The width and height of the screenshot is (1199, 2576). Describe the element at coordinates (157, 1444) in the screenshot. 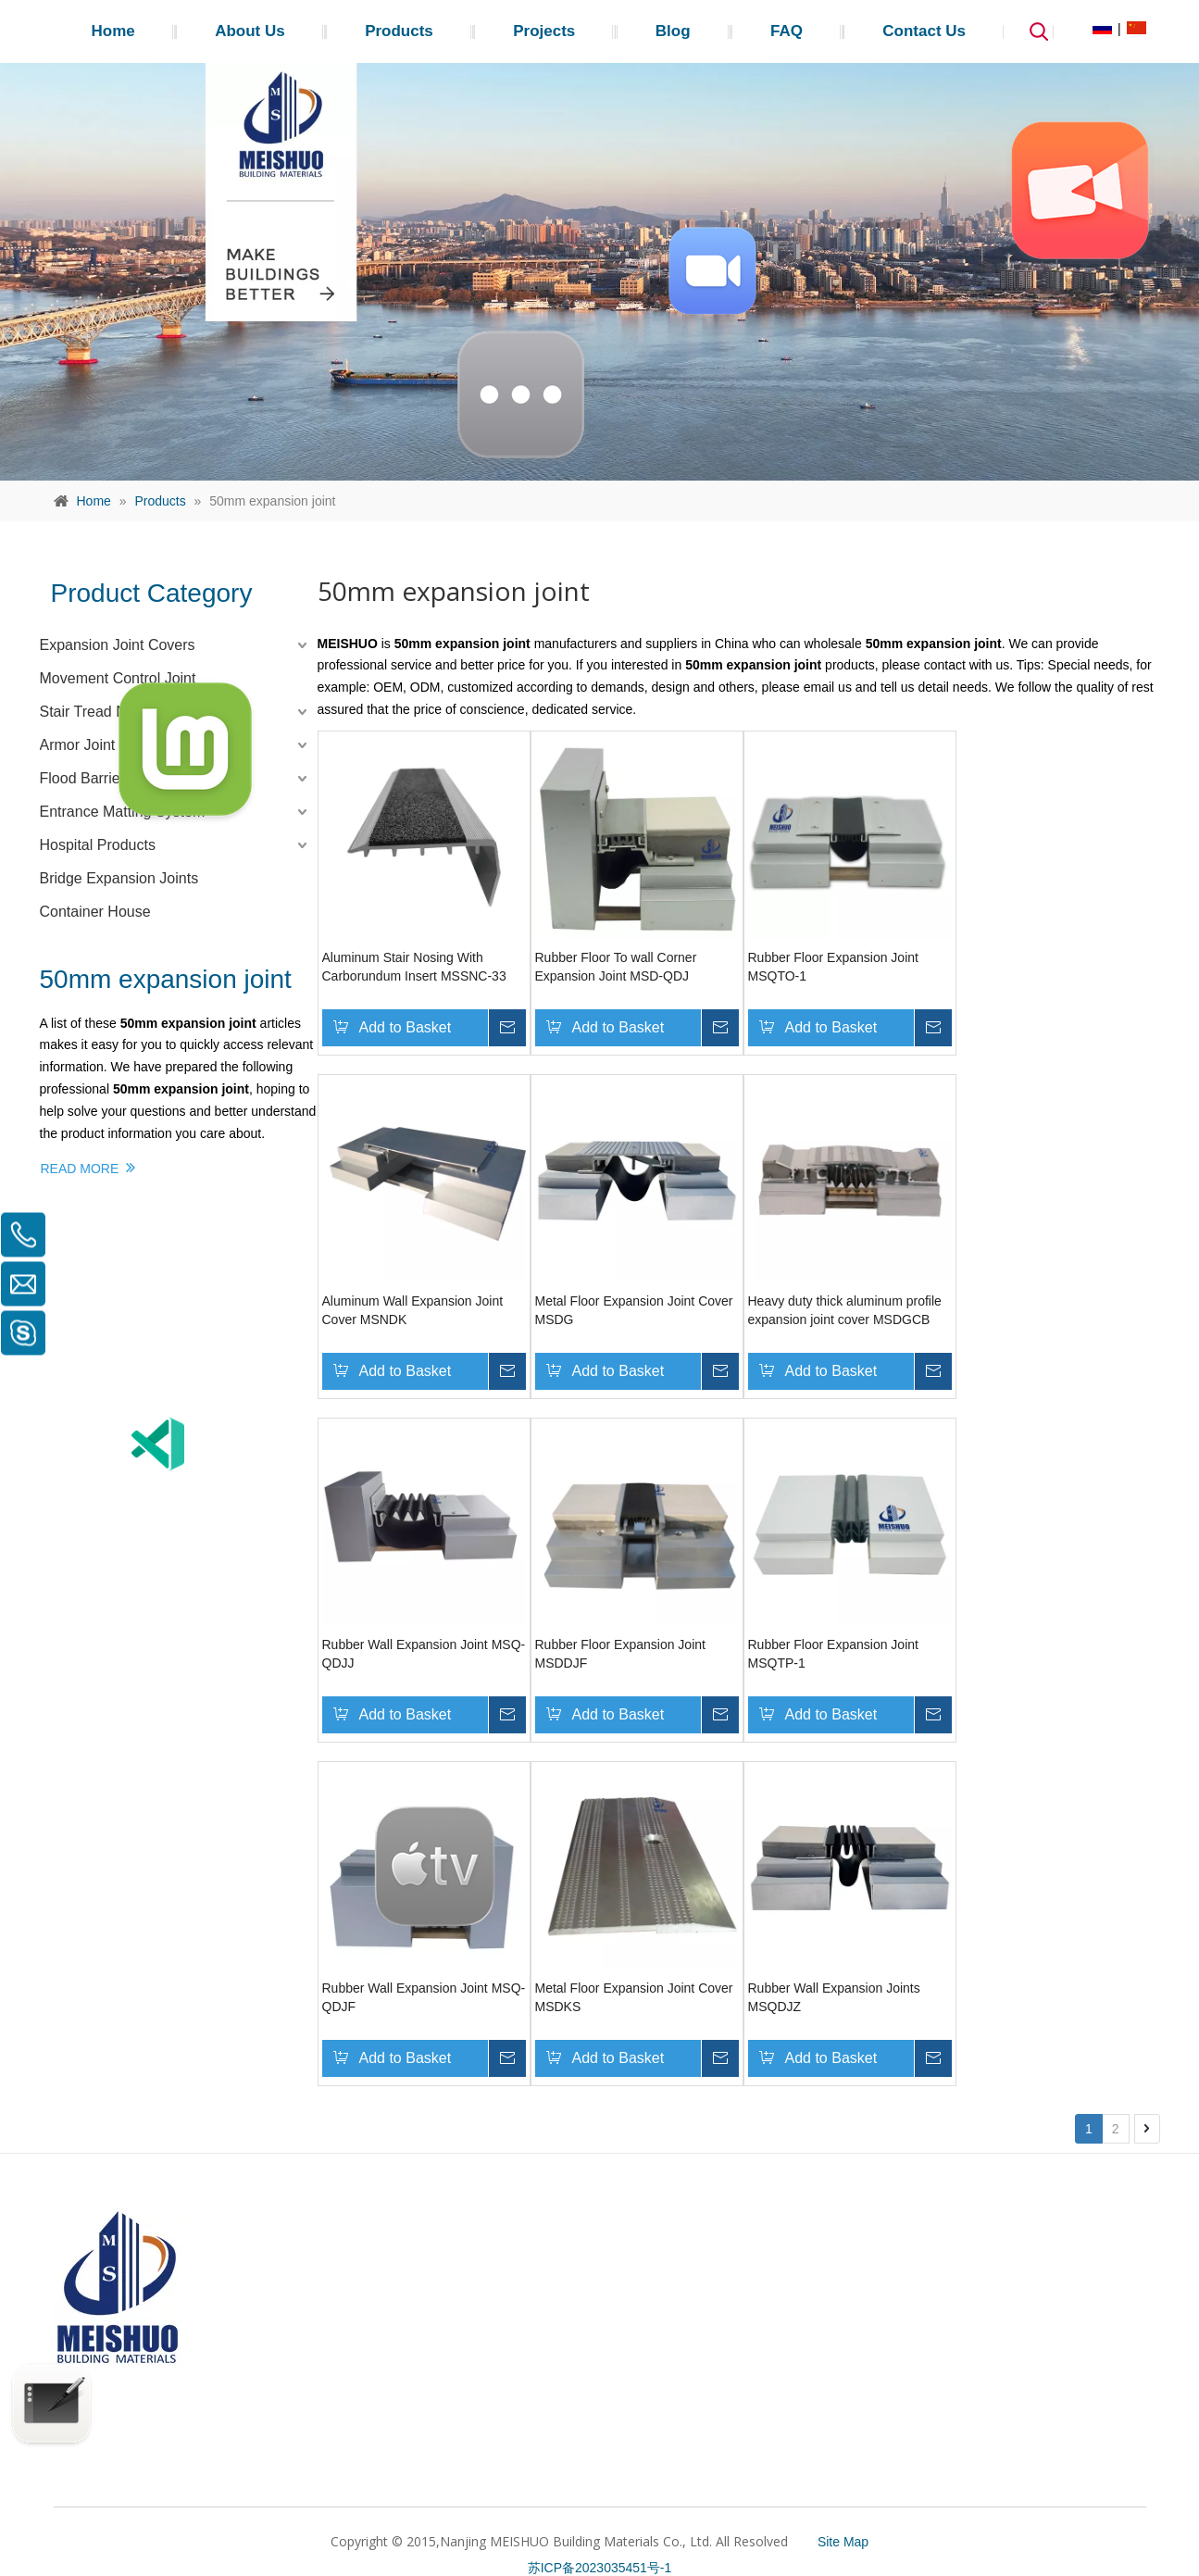

I see `open visual studio code editor` at that location.